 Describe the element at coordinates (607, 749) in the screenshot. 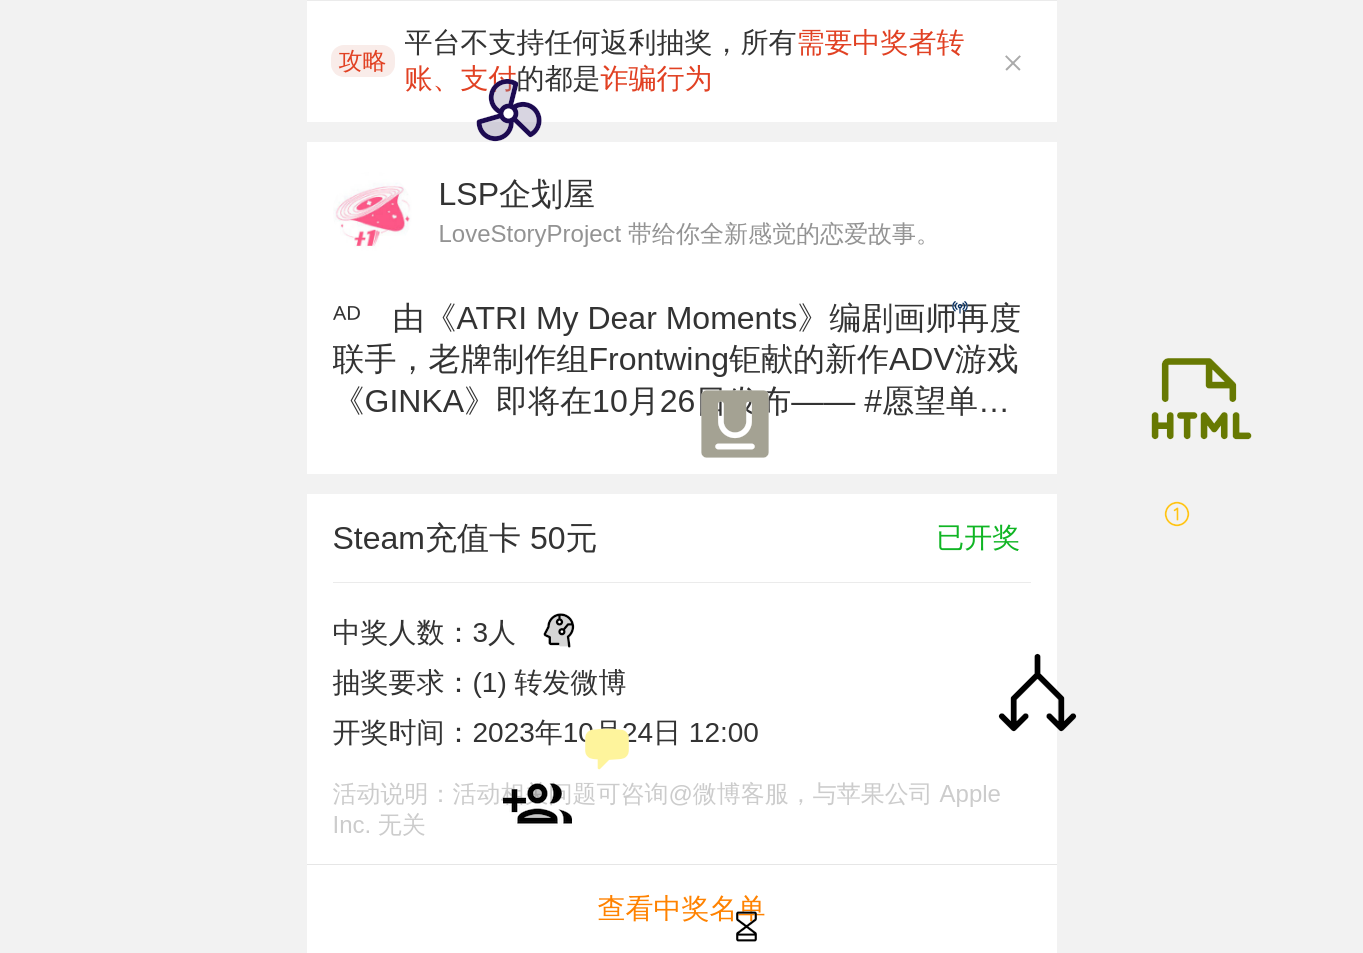

I see `open chat or messaging` at that location.